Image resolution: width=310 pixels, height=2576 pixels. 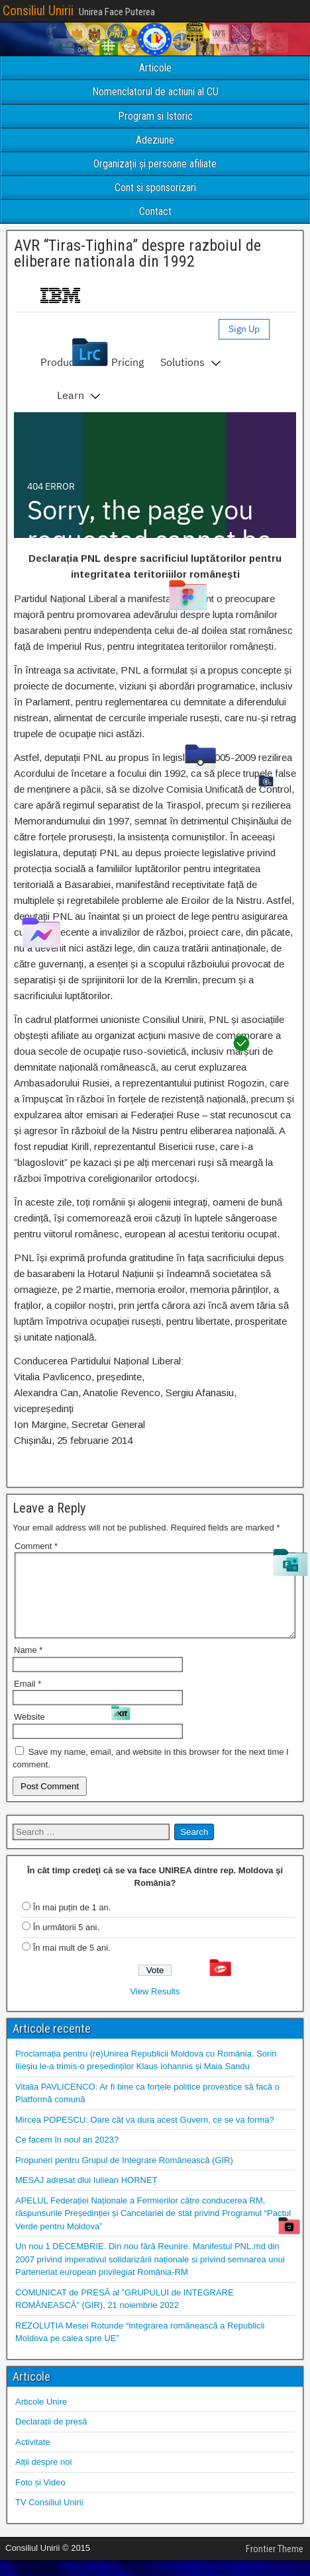 What do you see at coordinates (289, 2226) in the screenshot?
I see `open adobe creative cloud files folder` at bounding box center [289, 2226].